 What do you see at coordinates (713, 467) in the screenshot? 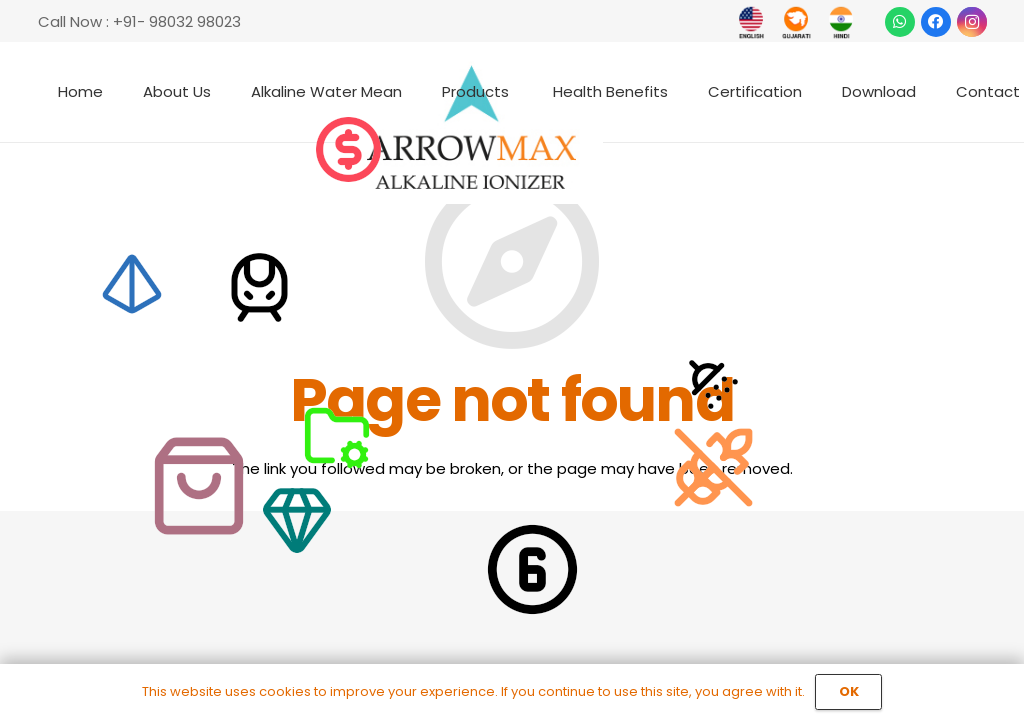
I see `indicates gluten-free option` at bounding box center [713, 467].